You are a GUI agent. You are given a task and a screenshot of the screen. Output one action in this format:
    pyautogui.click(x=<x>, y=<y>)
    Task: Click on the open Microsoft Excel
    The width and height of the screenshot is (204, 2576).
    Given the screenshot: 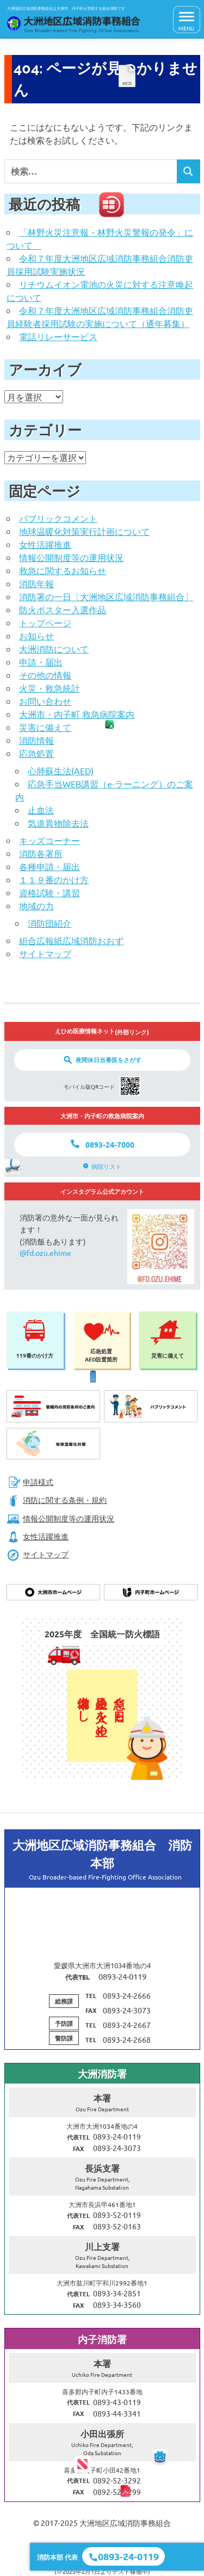 What is the action you would take?
    pyautogui.click(x=109, y=724)
    